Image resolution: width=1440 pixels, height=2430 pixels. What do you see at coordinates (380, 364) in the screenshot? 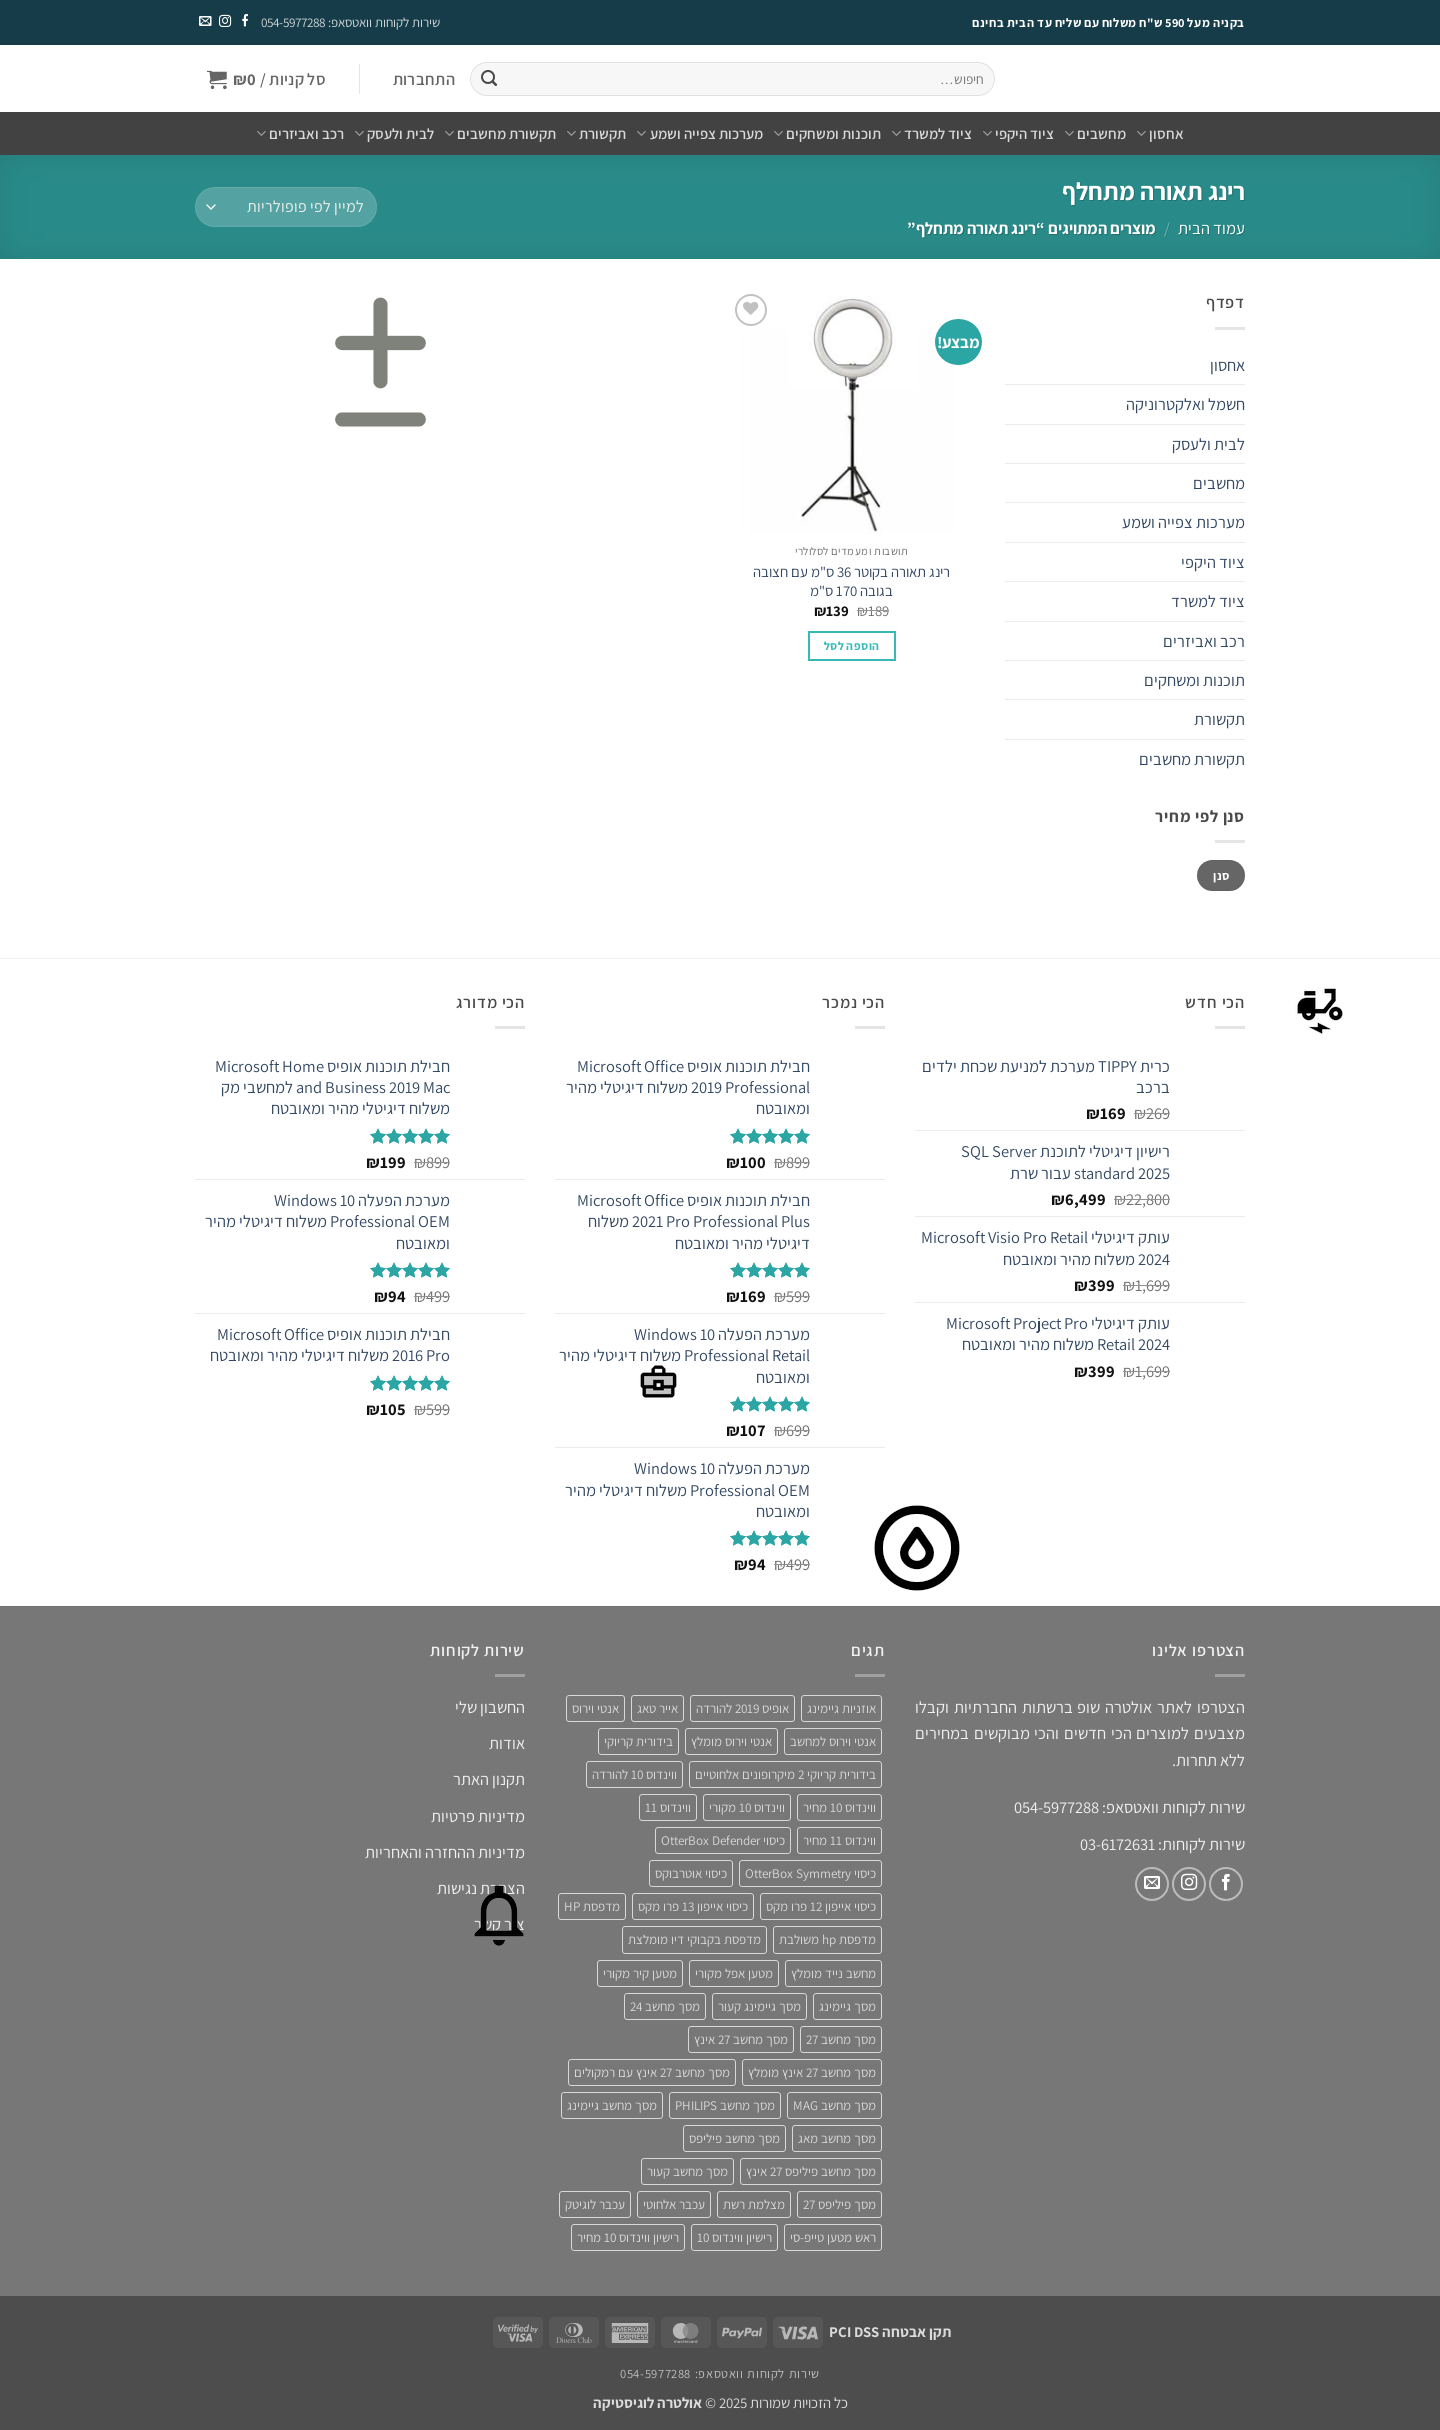
I see `view code differences or changes` at bounding box center [380, 364].